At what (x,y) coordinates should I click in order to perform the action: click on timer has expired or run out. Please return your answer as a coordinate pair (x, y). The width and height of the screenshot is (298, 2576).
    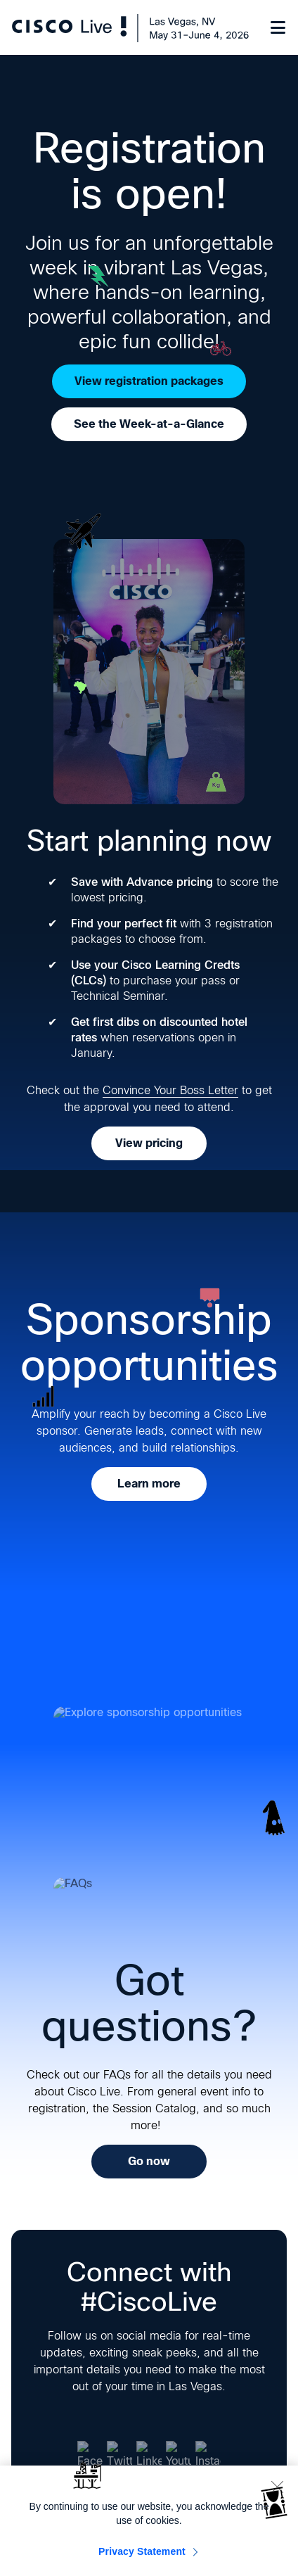
    Looking at the image, I should click on (273, 2503).